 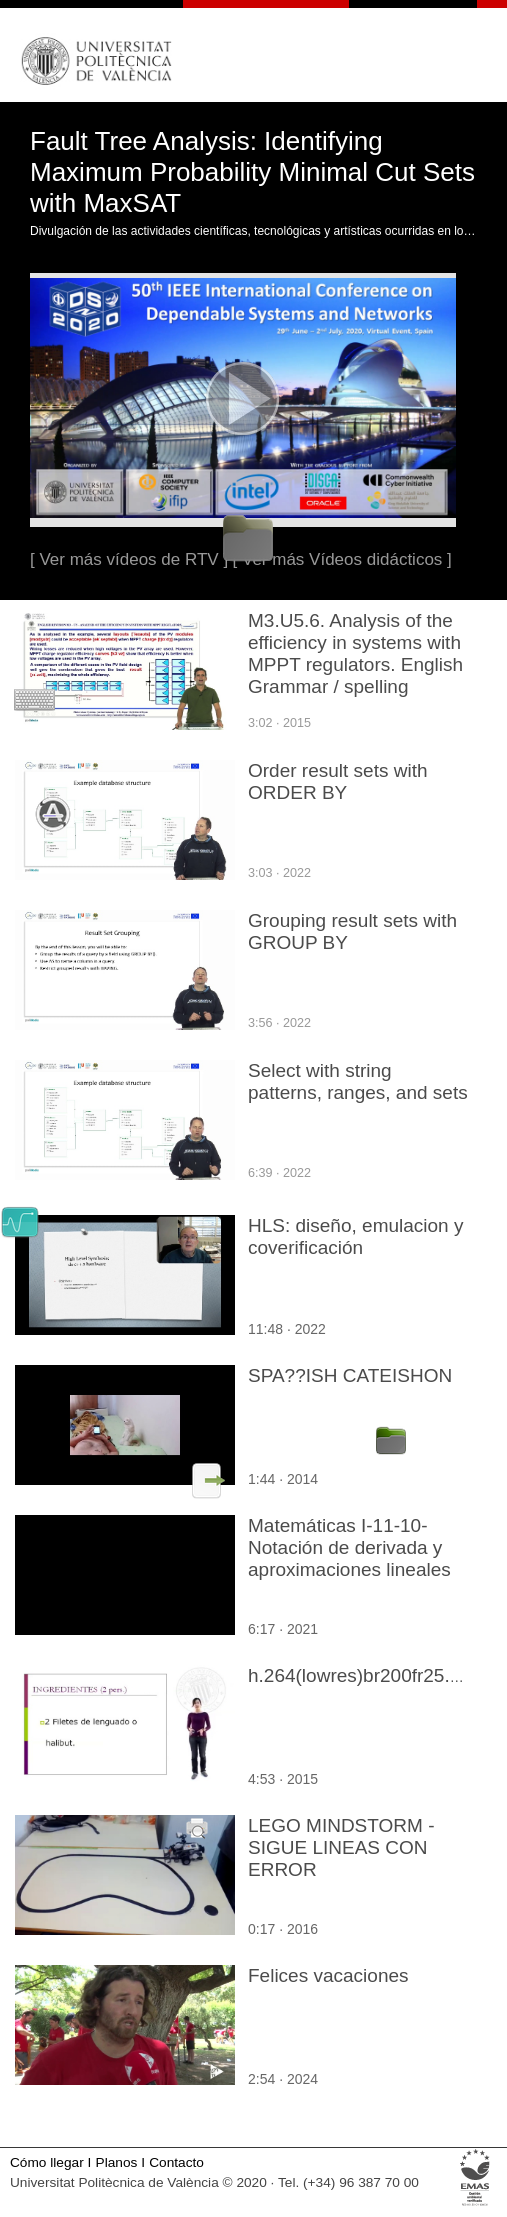 What do you see at coordinates (206, 1480) in the screenshot?
I see `export document to another location` at bounding box center [206, 1480].